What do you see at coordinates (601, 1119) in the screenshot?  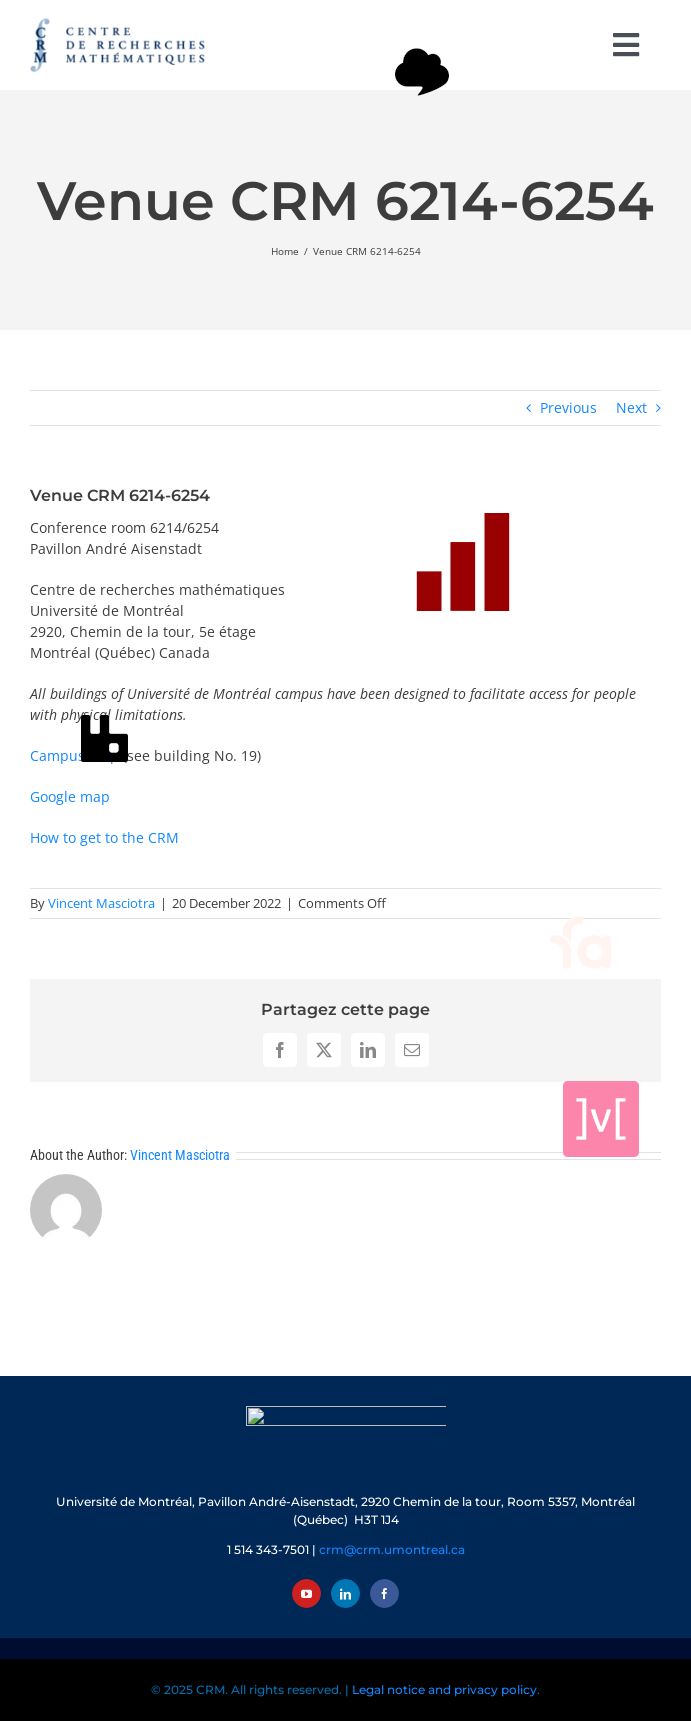 I see `MobX state management library logo` at bounding box center [601, 1119].